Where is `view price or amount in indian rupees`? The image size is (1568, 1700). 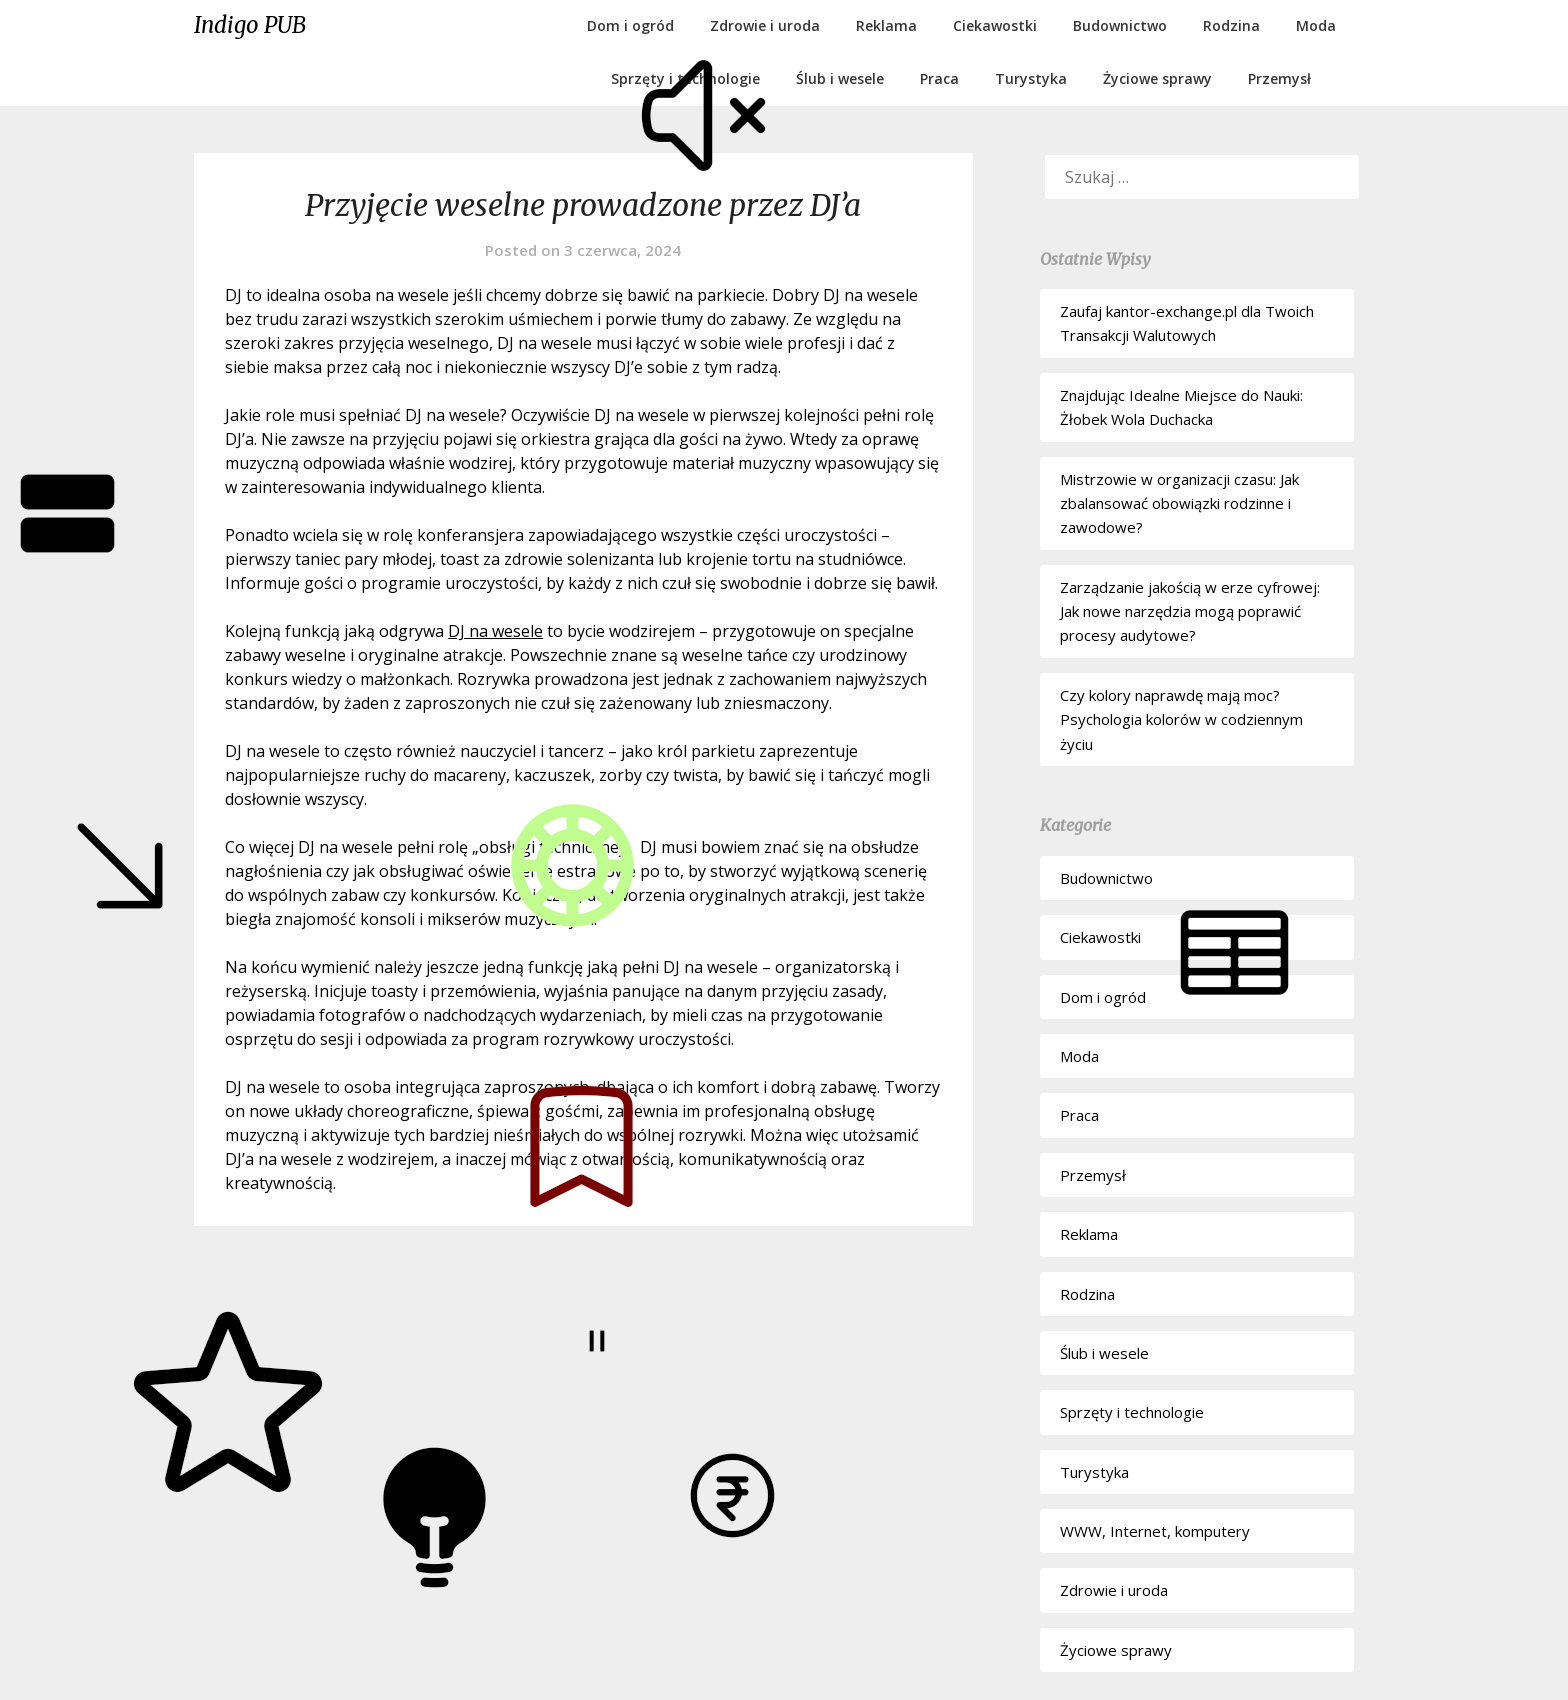
view price or amount in indian rupees is located at coordinates (732, 1495).